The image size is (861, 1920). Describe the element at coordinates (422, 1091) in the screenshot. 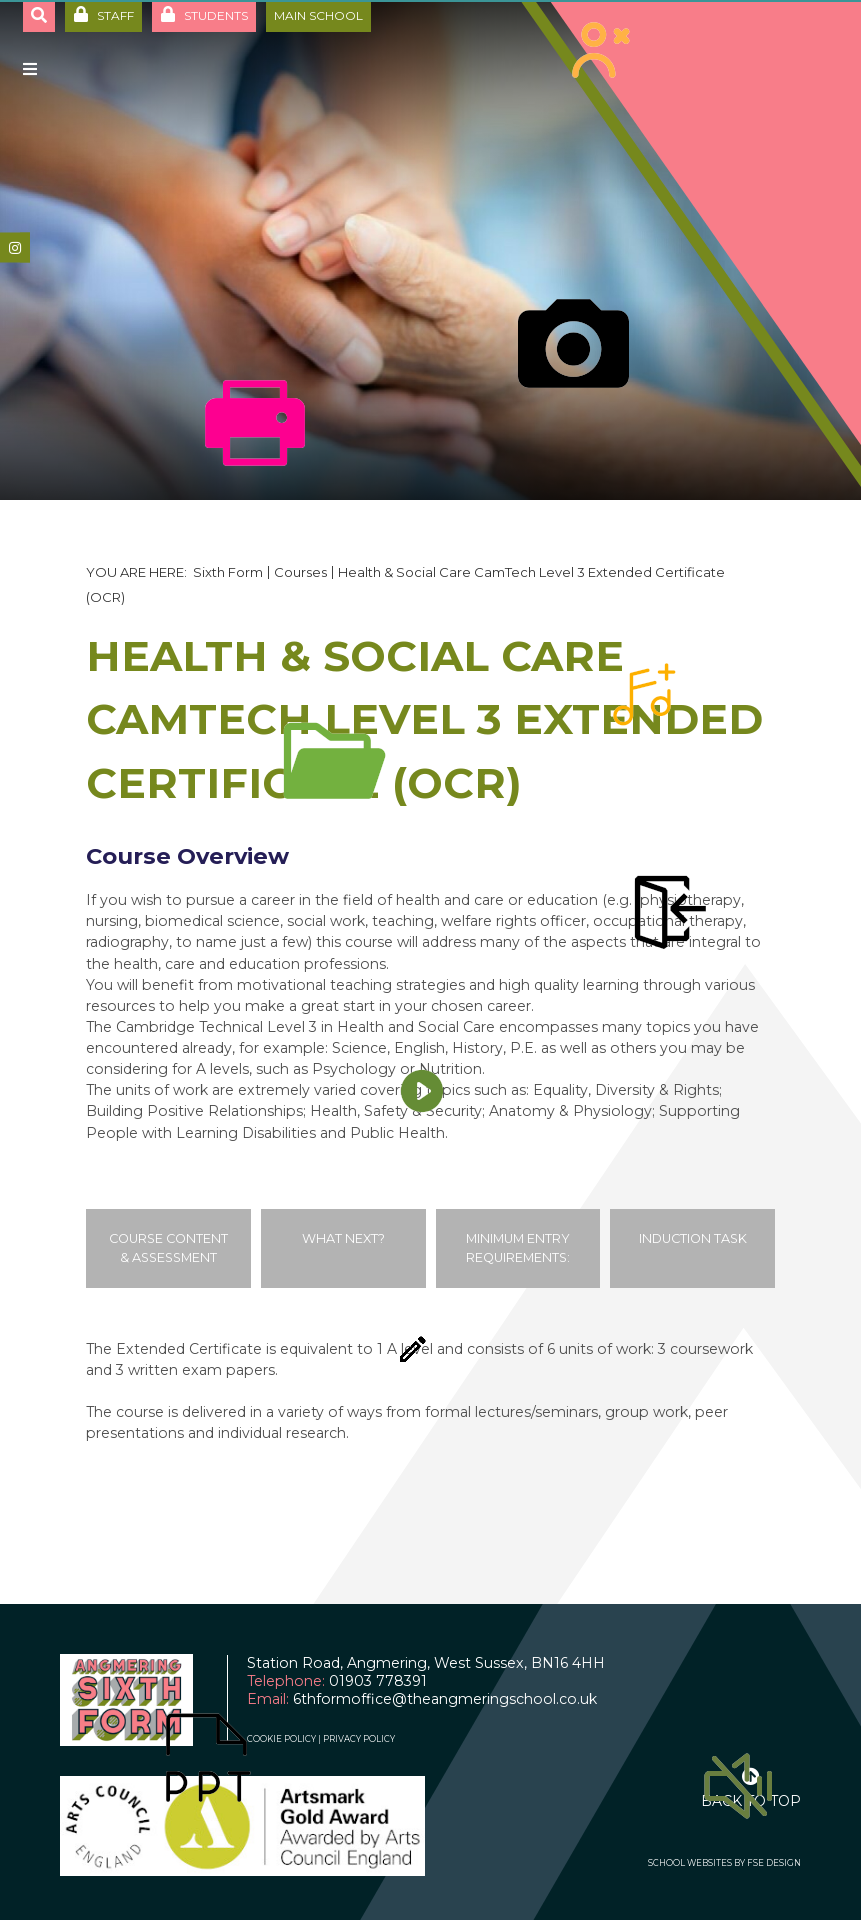

I see `play media or video content` at that location.